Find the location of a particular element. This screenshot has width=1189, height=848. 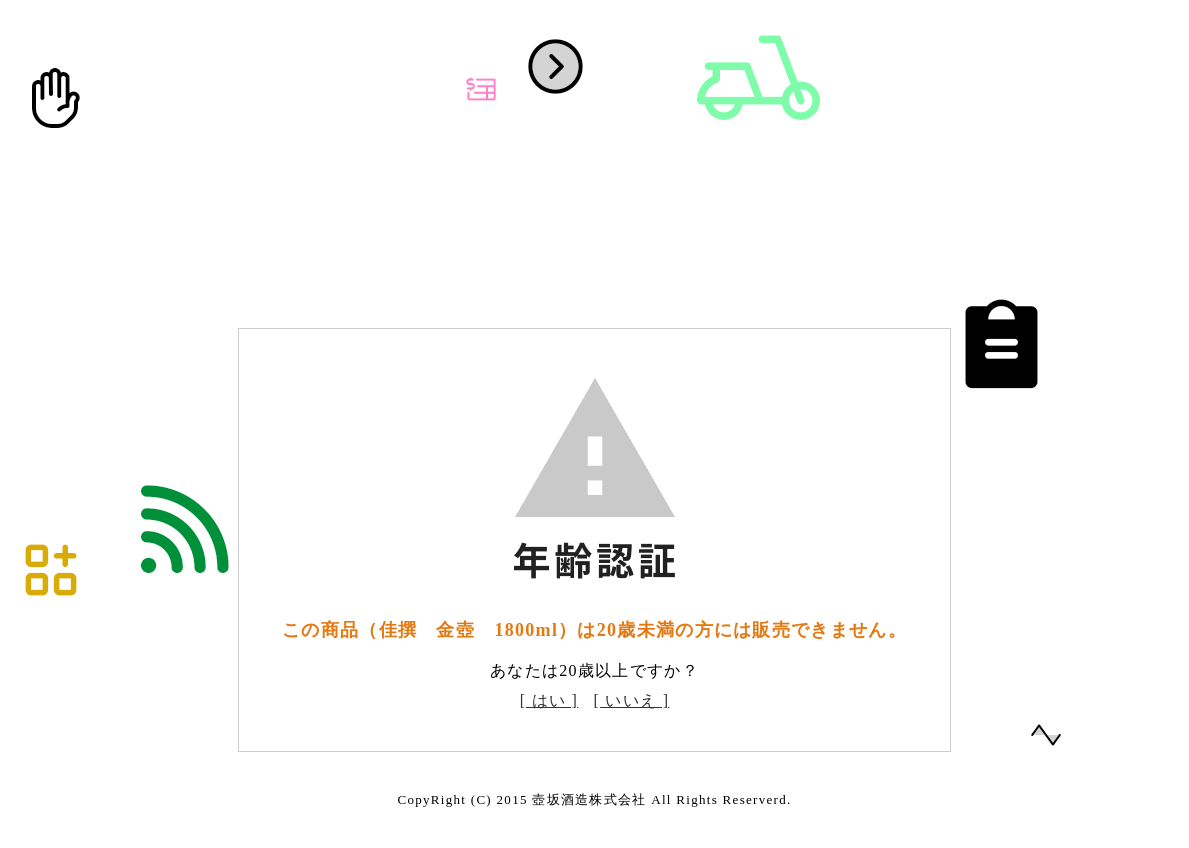

go to next item or screen is located at coordinates (555, 66).